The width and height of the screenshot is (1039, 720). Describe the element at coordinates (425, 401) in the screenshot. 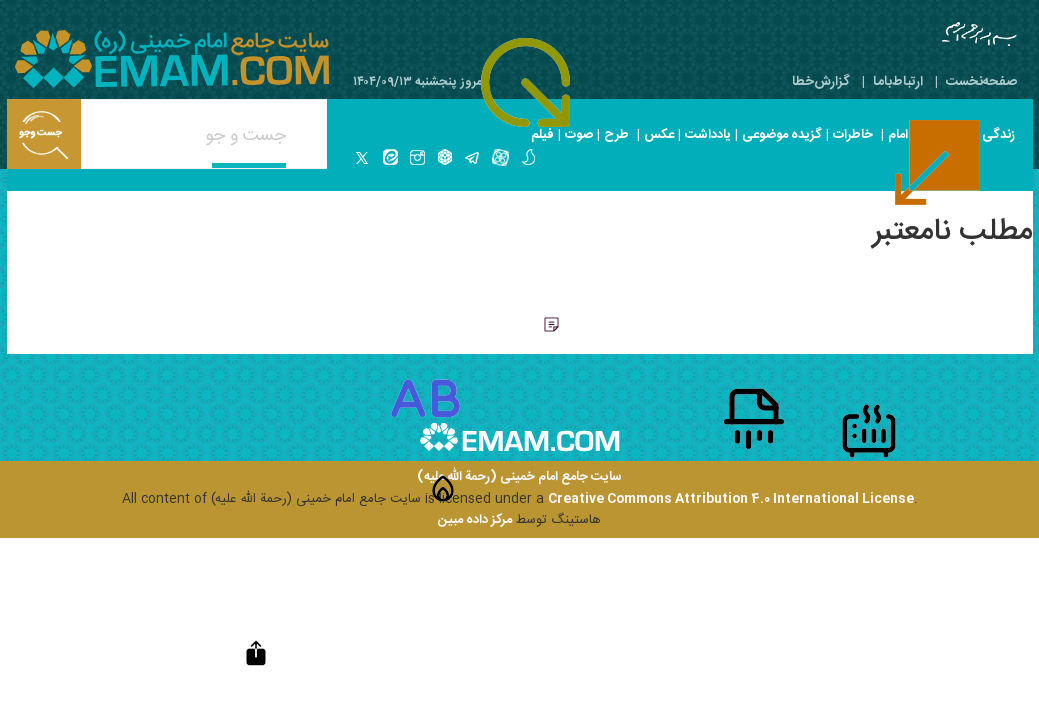

I see `toggle uppercase text formatting` at that location.